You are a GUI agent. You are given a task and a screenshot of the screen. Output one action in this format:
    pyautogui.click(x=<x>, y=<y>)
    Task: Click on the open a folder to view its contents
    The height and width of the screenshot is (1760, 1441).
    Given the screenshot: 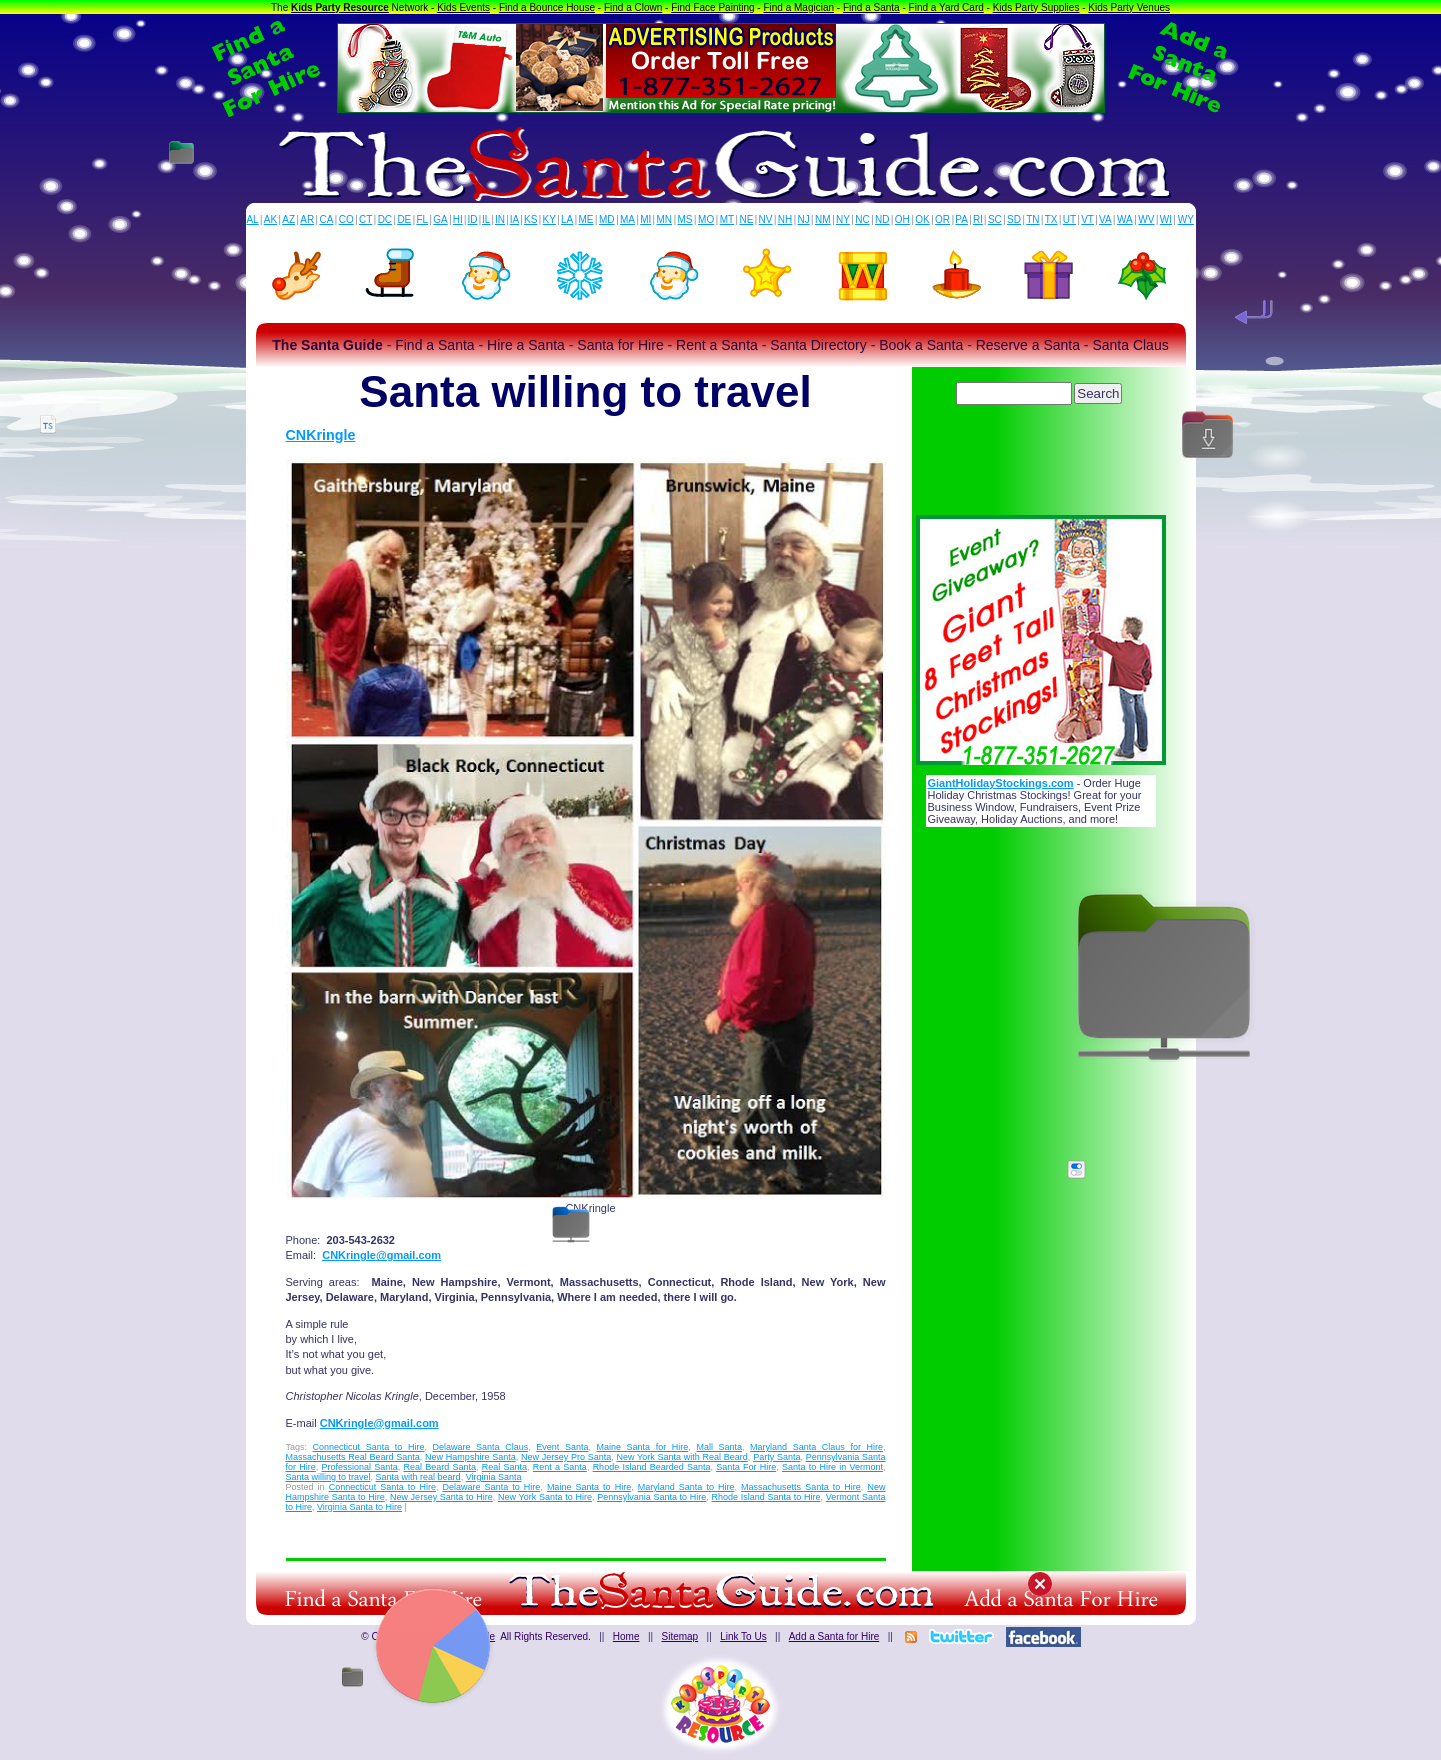 What is the action you would take?
    pyautogui.click(x=352, y=1676)
    